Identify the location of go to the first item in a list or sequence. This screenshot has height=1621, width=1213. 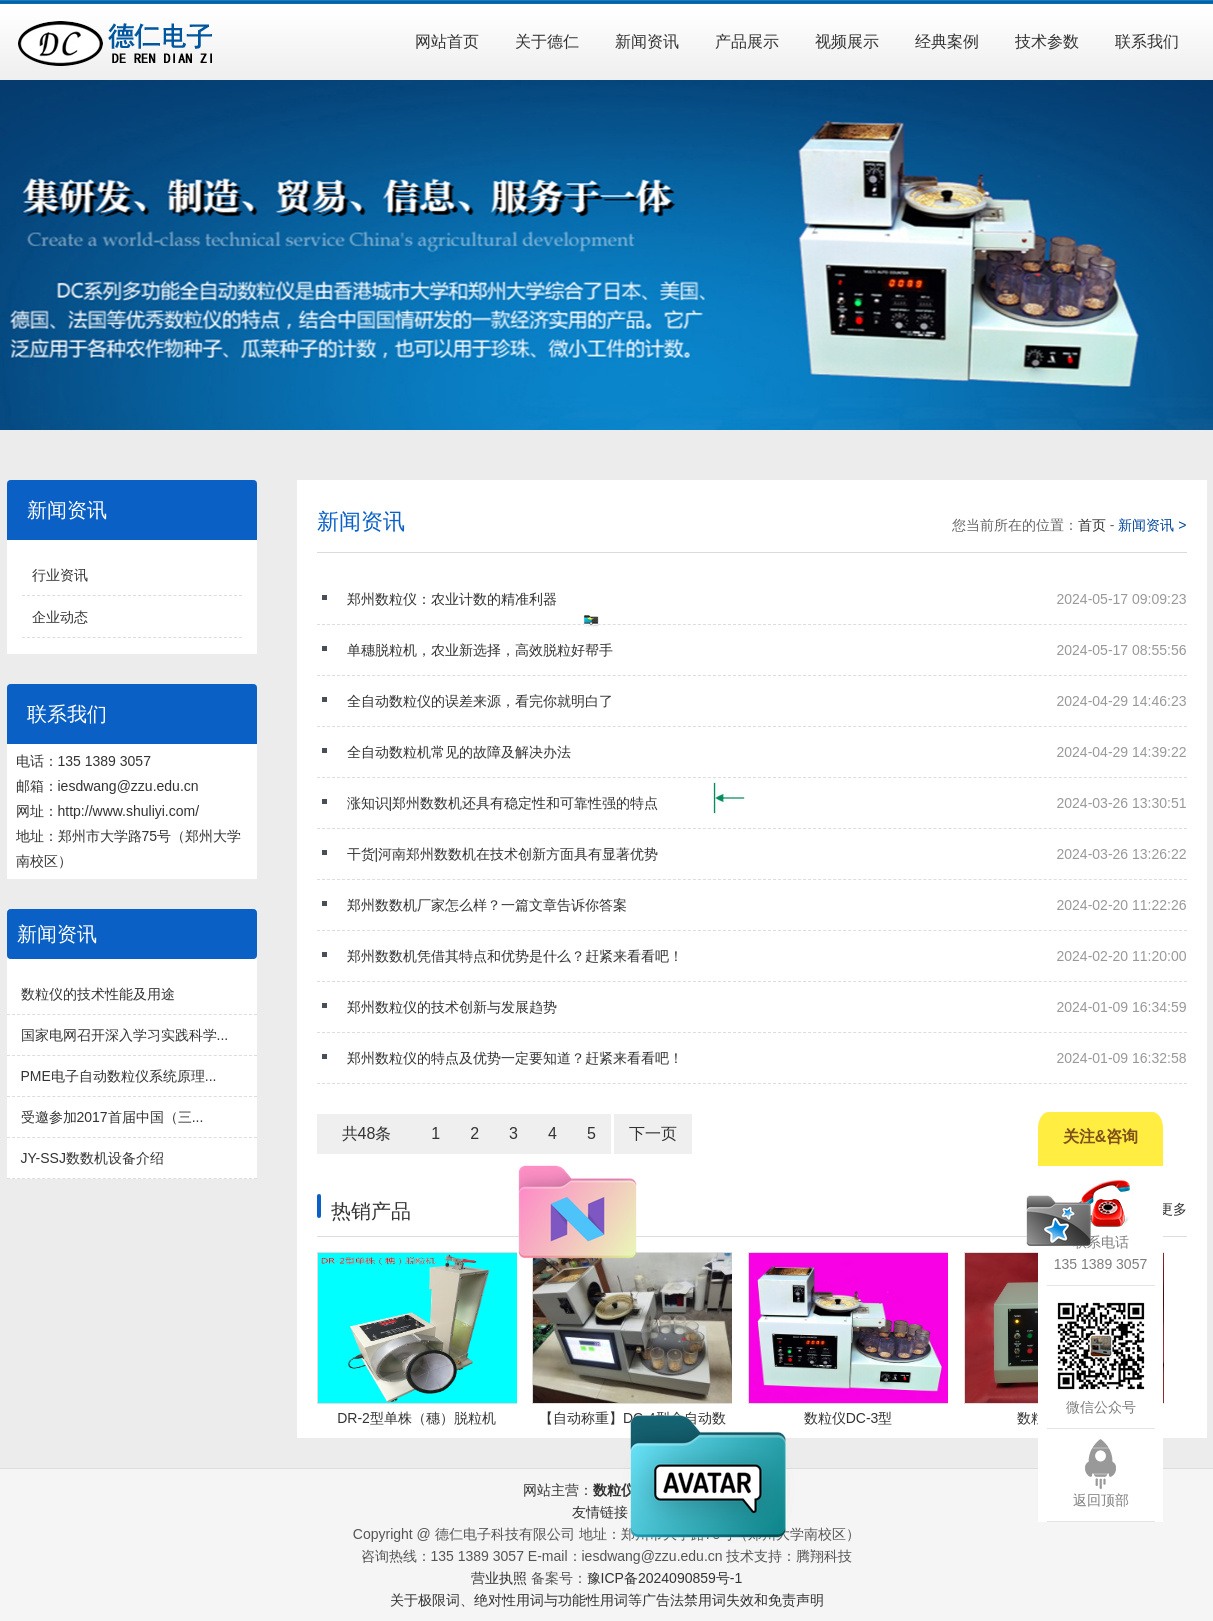
(729, 798).